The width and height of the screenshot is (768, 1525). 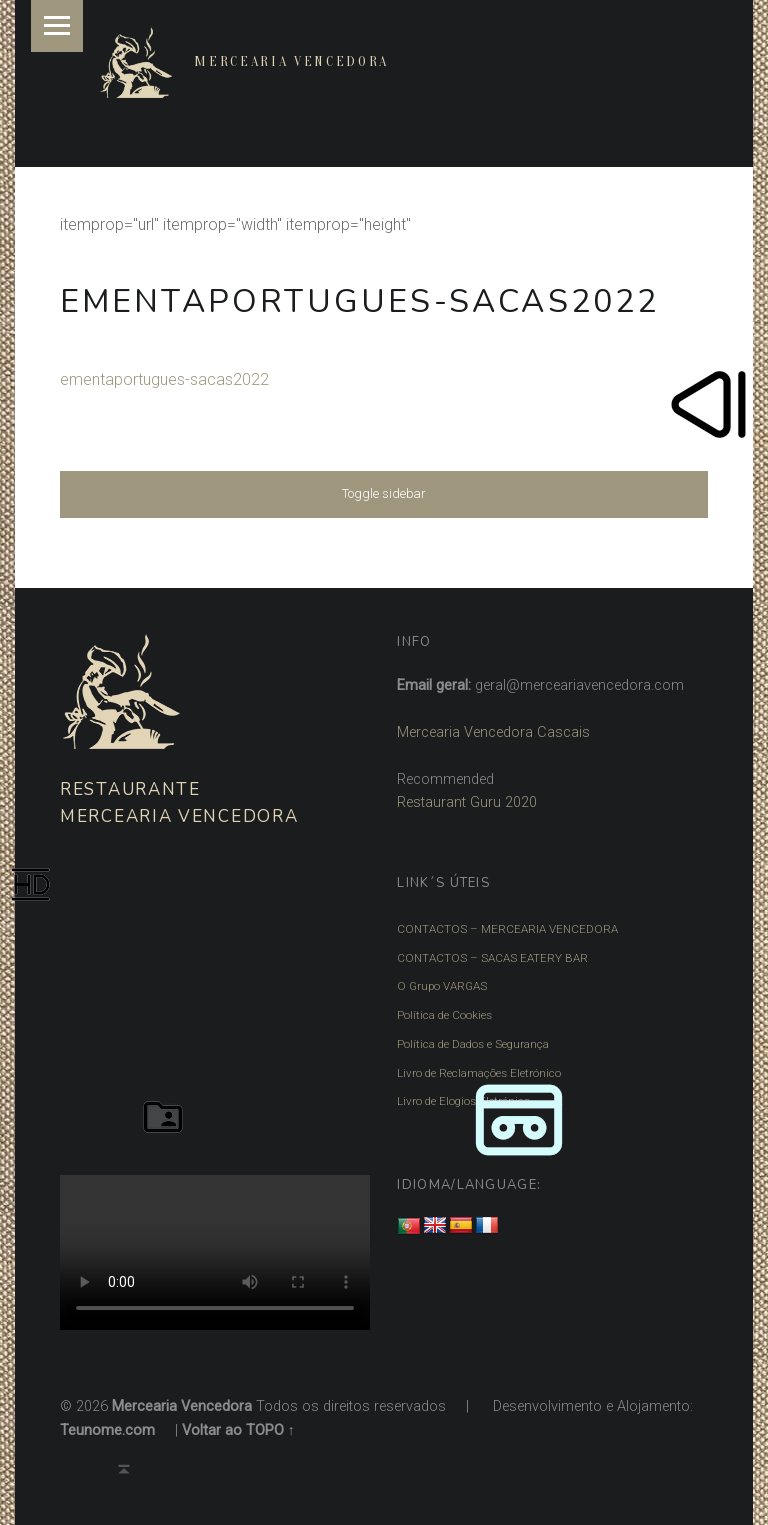 What do you see at coordinates (519, 1120) in the screenshot?
I see `access video archive or recordings` at bounding box center [519, 1120].